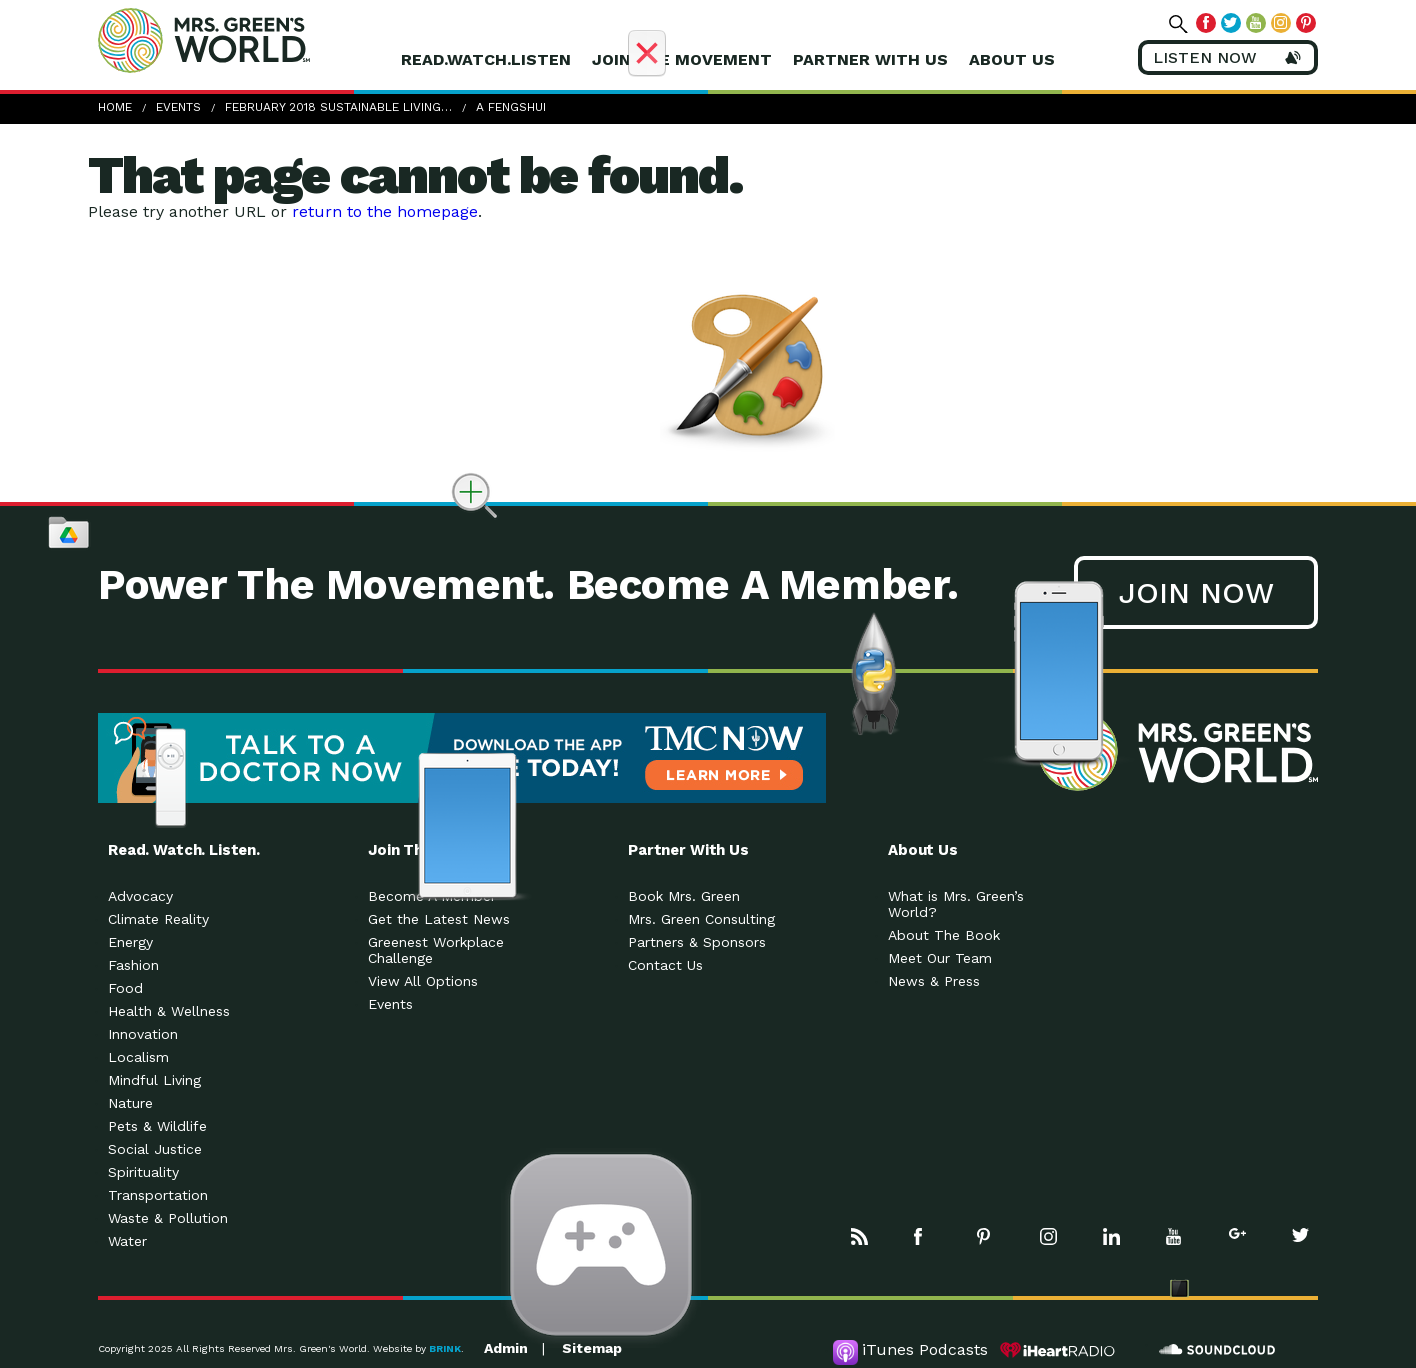 The image size is (1416, 1368). What do you see at coordinates (170, 778) in the screenshot?
I see `sync music to your iPod device` at bounding box center [170, 778].